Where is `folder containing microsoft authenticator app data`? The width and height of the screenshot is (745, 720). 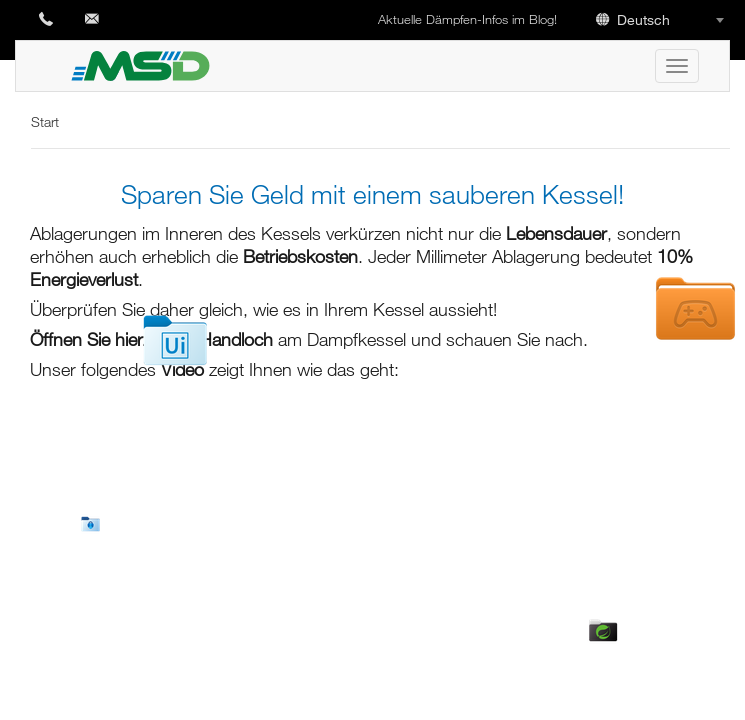 folder containing microsoft authenticator app data is located at coordinates (90, 524).